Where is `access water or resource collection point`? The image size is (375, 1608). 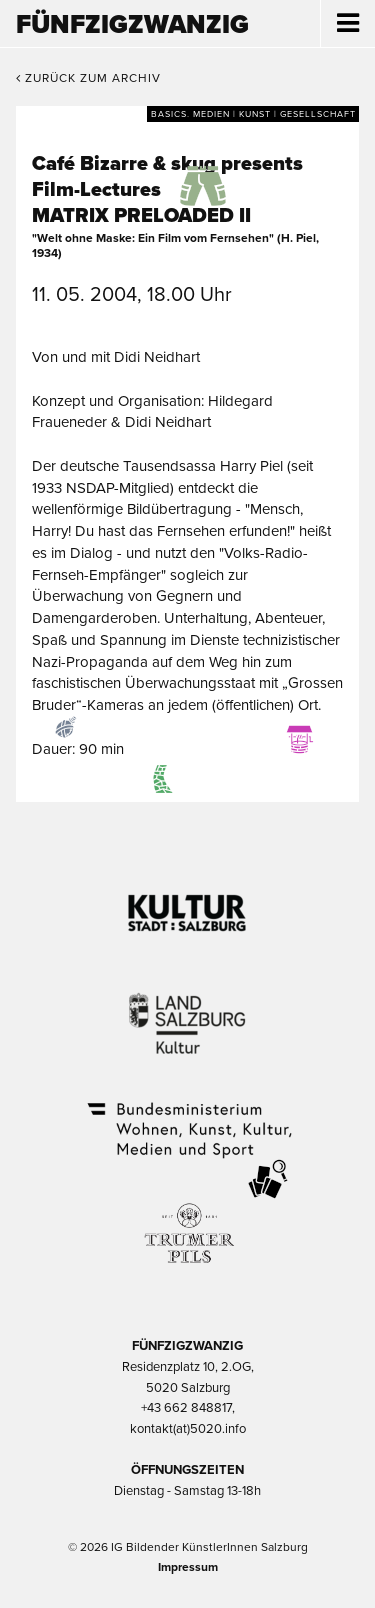
access water or resource collection point is located at coordinates (299, 739).